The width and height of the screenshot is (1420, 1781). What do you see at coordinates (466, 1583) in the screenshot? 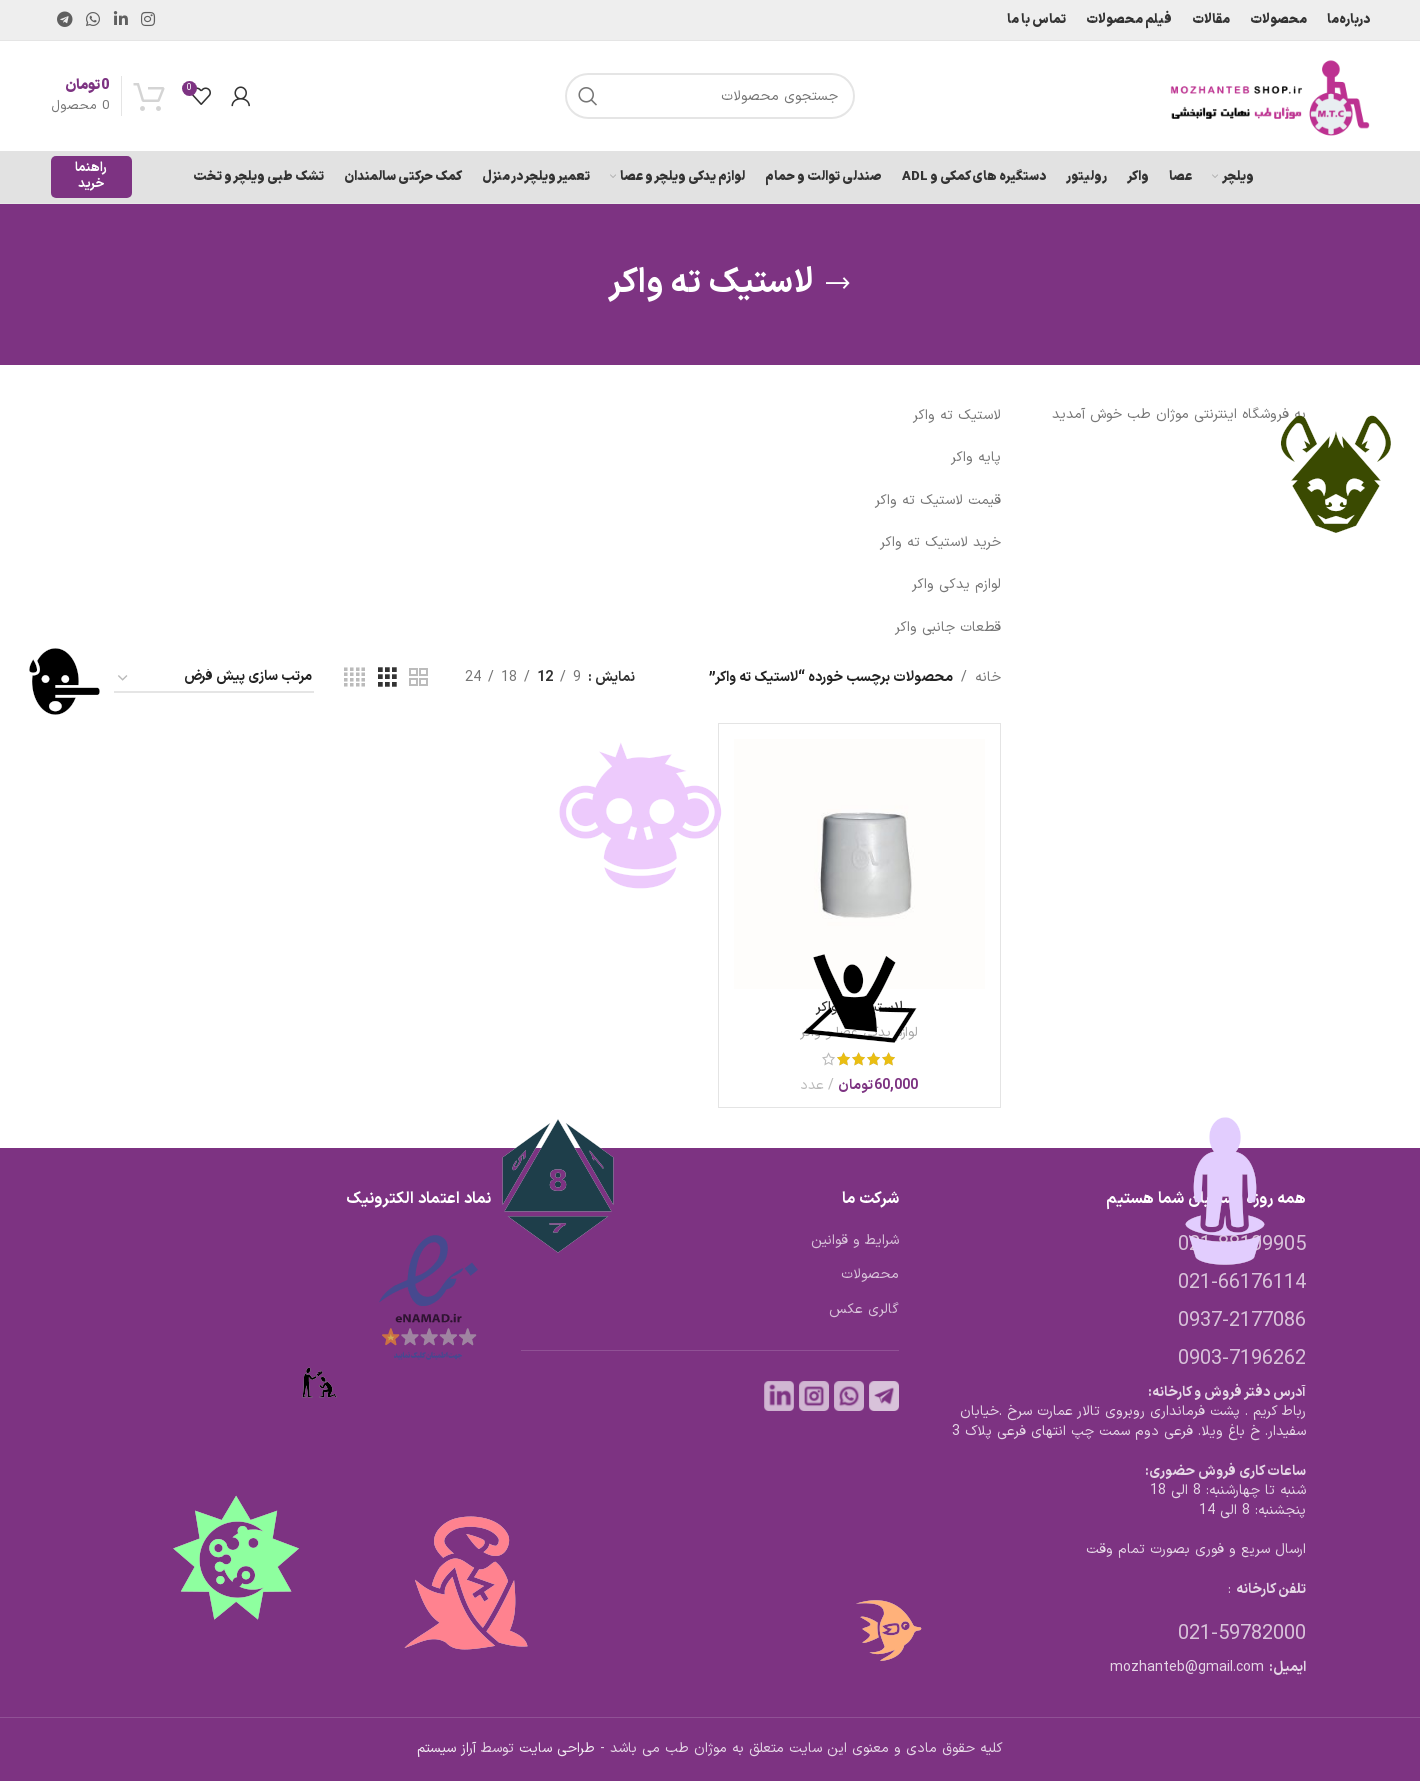
I see `alien or sci-fi themed game item` at bounding box center [466, 1583].